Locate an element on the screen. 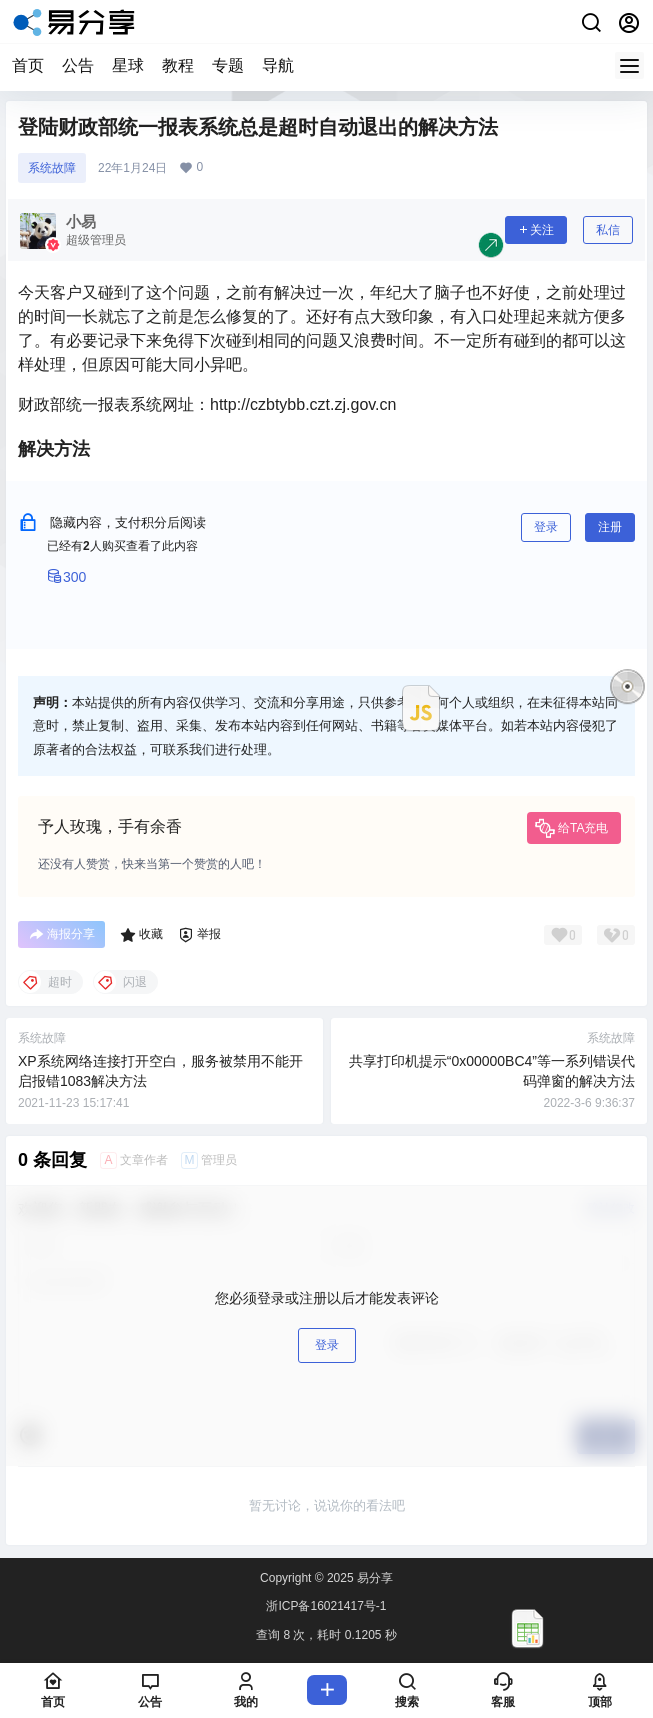  open a spreadsheet file is located at coordinates (527, 1628).